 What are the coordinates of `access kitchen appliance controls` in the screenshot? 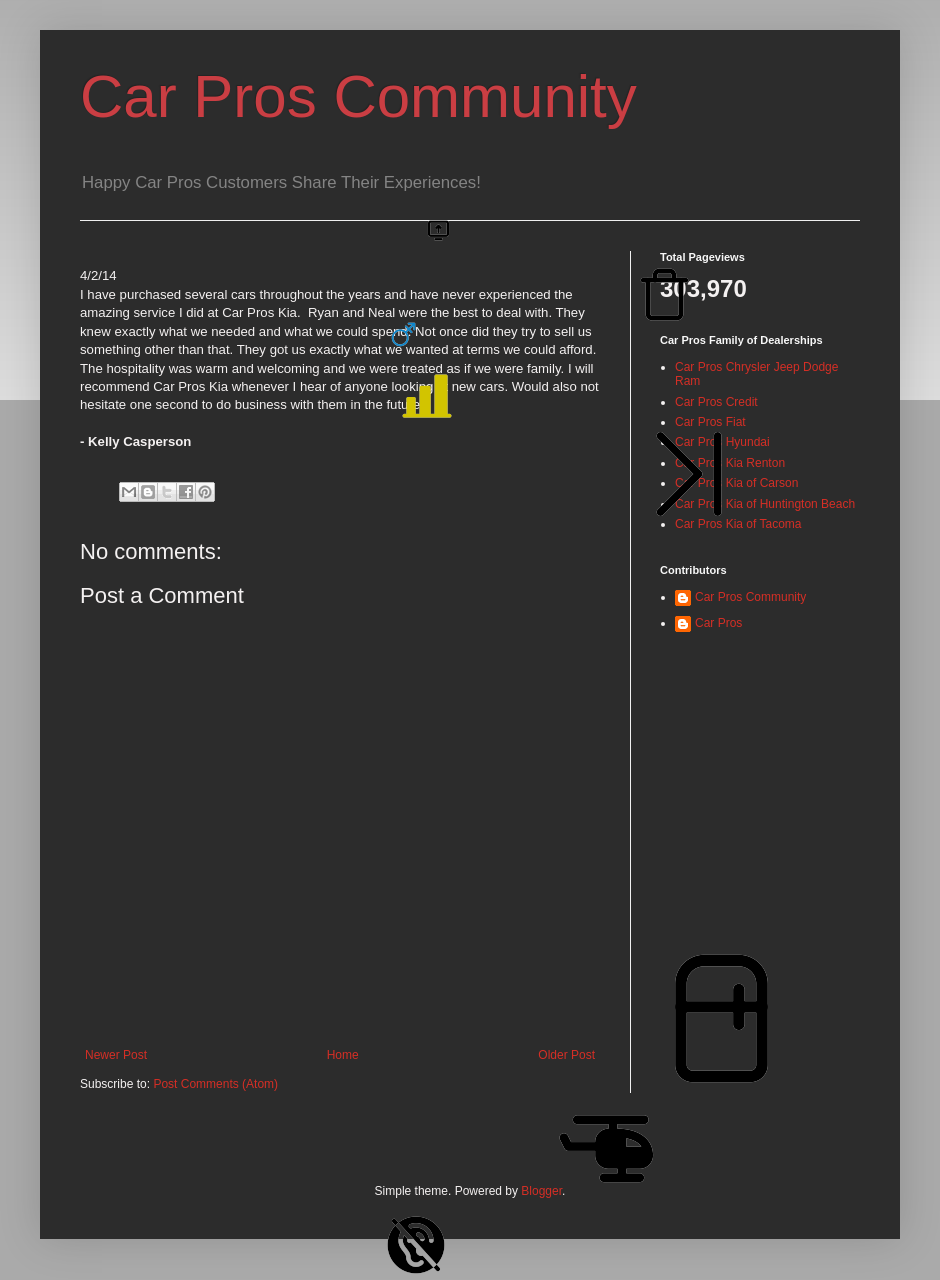 It's located at (721, 1018).